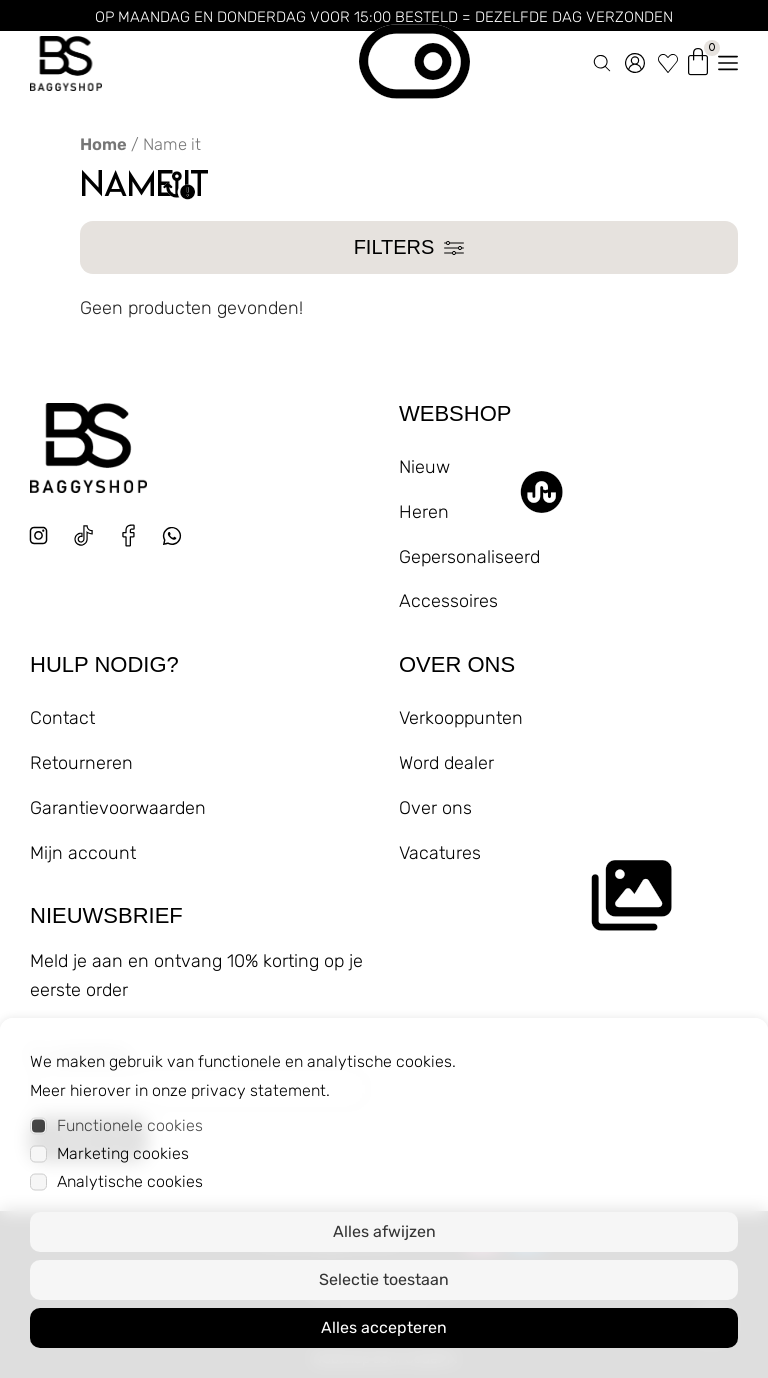 The width and height of the screenshot is (768, 1378). What do you see at coordinates (414, 61) in the screenshot?
I see `toggle switch in the on/enabled position` at bounding box center [414, 61].